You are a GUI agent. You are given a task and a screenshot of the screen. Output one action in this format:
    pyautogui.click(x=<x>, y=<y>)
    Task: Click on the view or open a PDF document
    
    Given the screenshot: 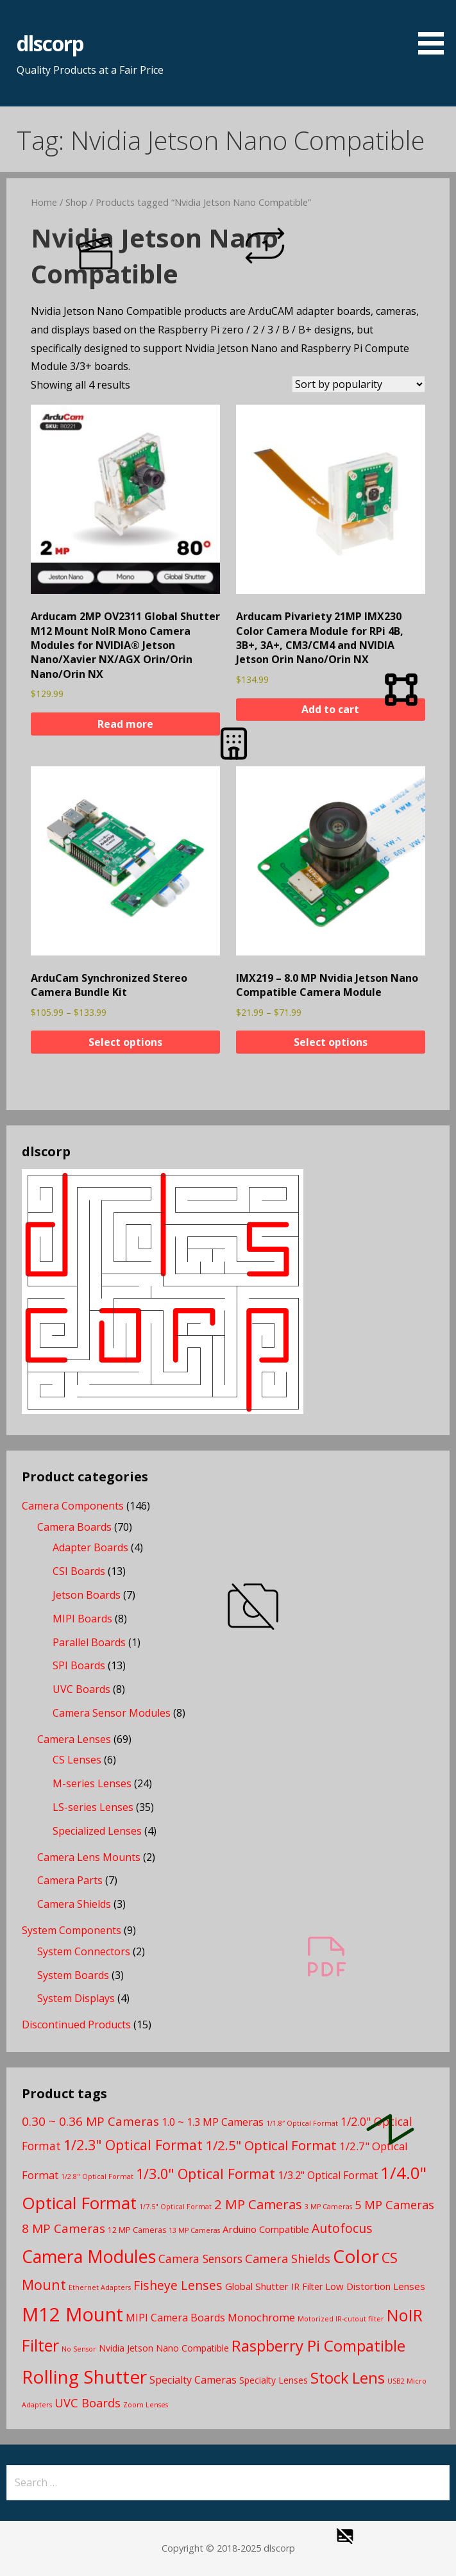 What is the action you would take?
    pyautogui.click(x=326, y=1958)
    